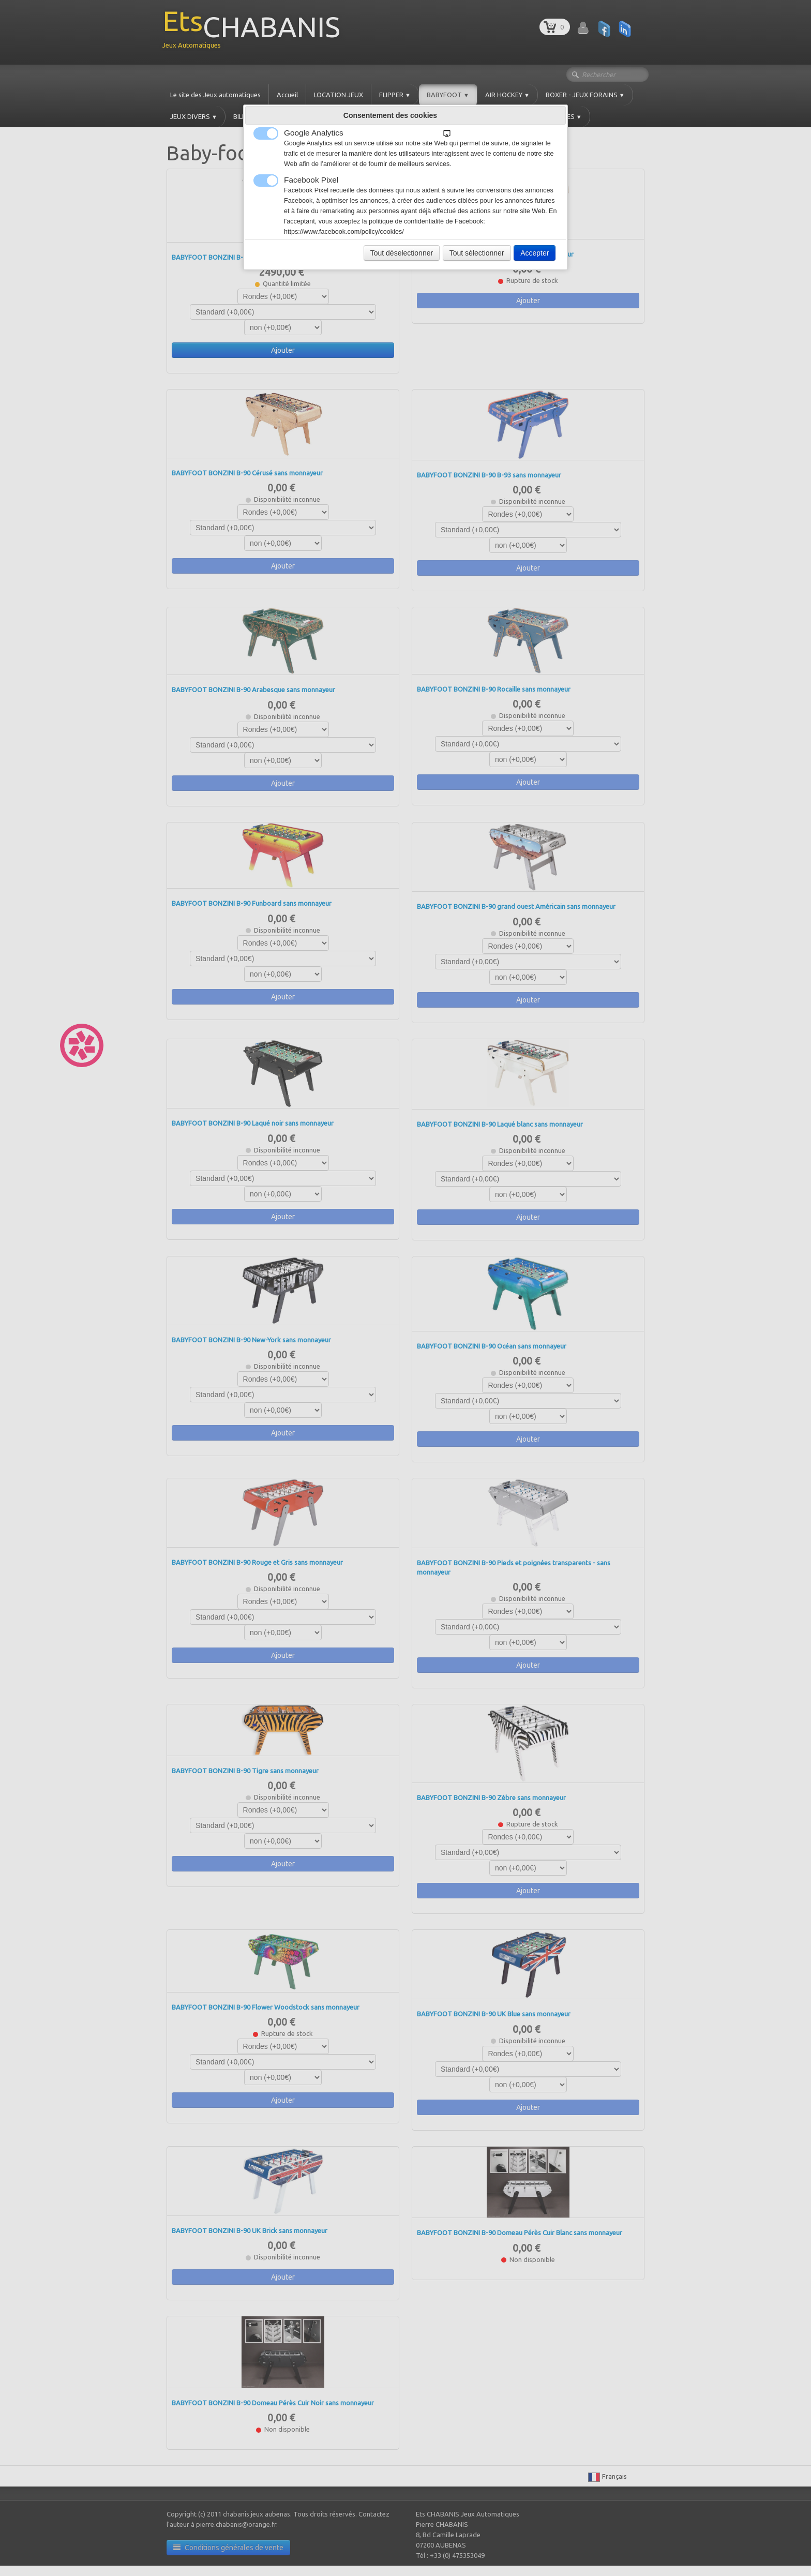 This screenshot has width=811, height=2576. I want to click on stream content to an external display via airplay, so click(447, 133).